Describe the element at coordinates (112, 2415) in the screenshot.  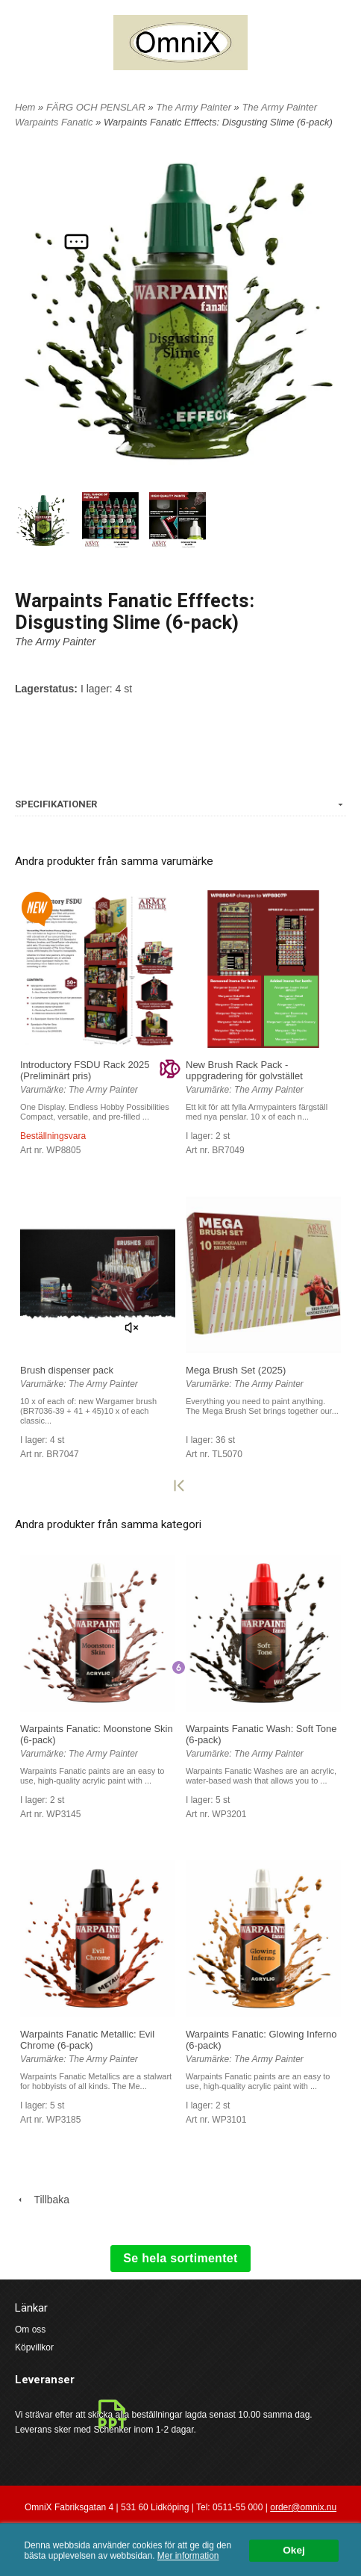
I see `open a PowerPoint presentation file` at that location.